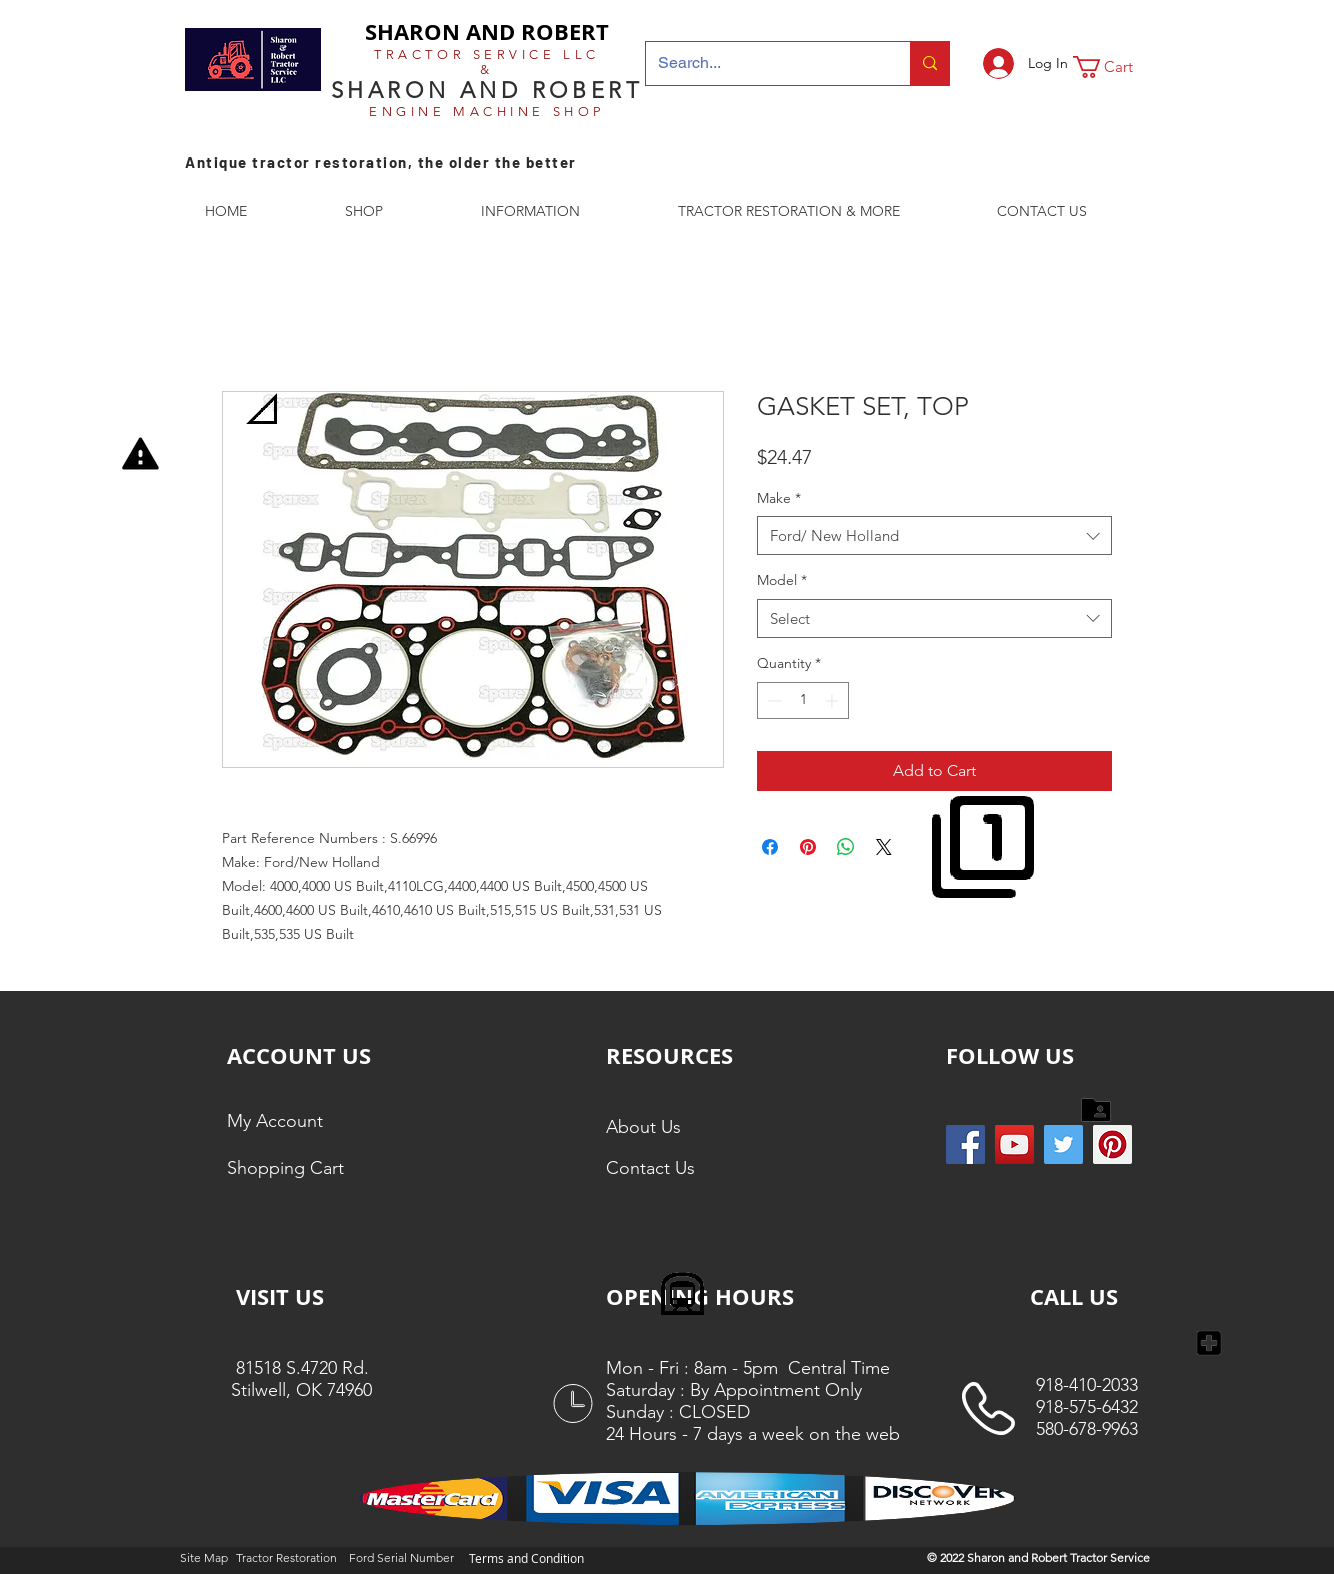  I want to click on find nearby hospitals or medical facilities, so click(1209, 1343).